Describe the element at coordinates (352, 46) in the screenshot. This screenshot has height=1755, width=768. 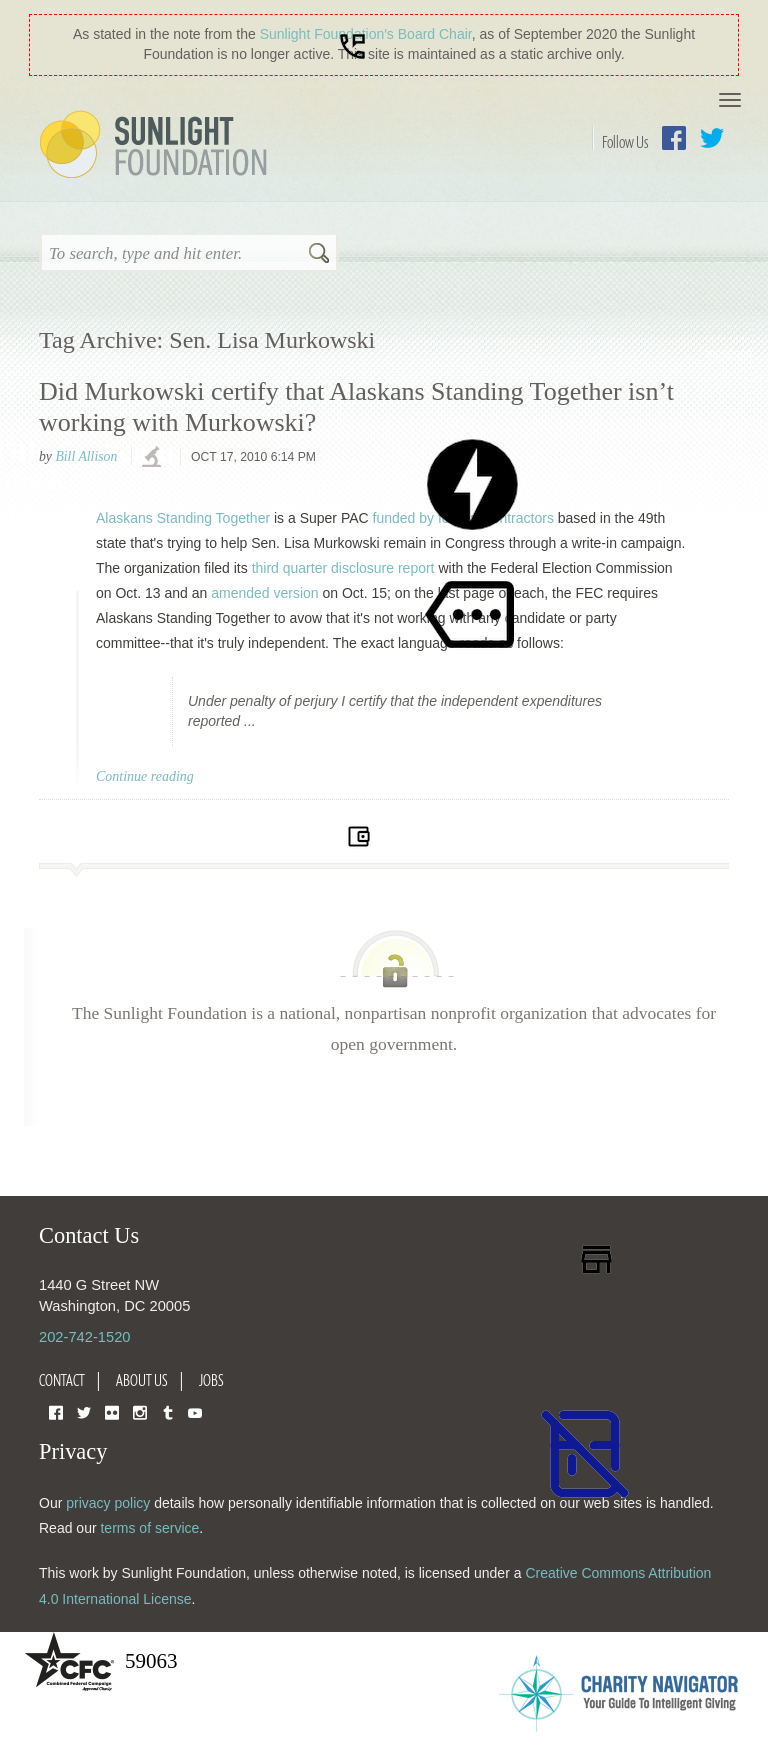
I see `access voicemail or phone messages` at that location.